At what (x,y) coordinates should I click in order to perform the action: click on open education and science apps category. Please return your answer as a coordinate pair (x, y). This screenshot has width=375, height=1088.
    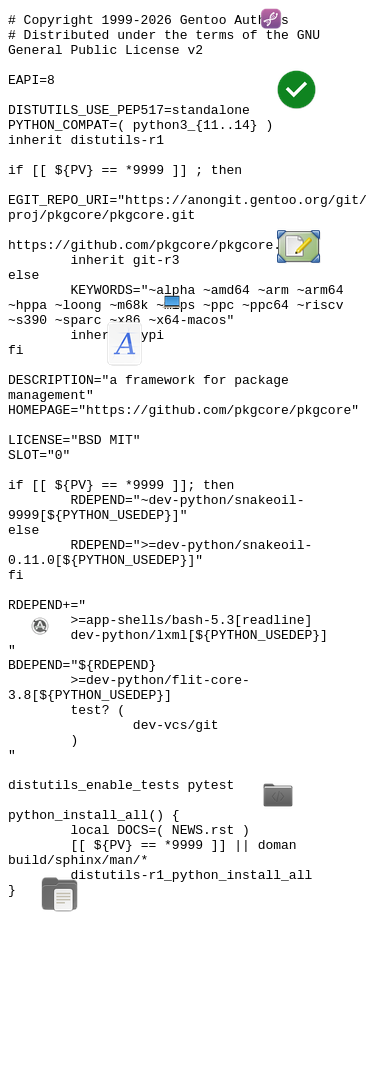
    Looking at the image, I should click on (271, 19).